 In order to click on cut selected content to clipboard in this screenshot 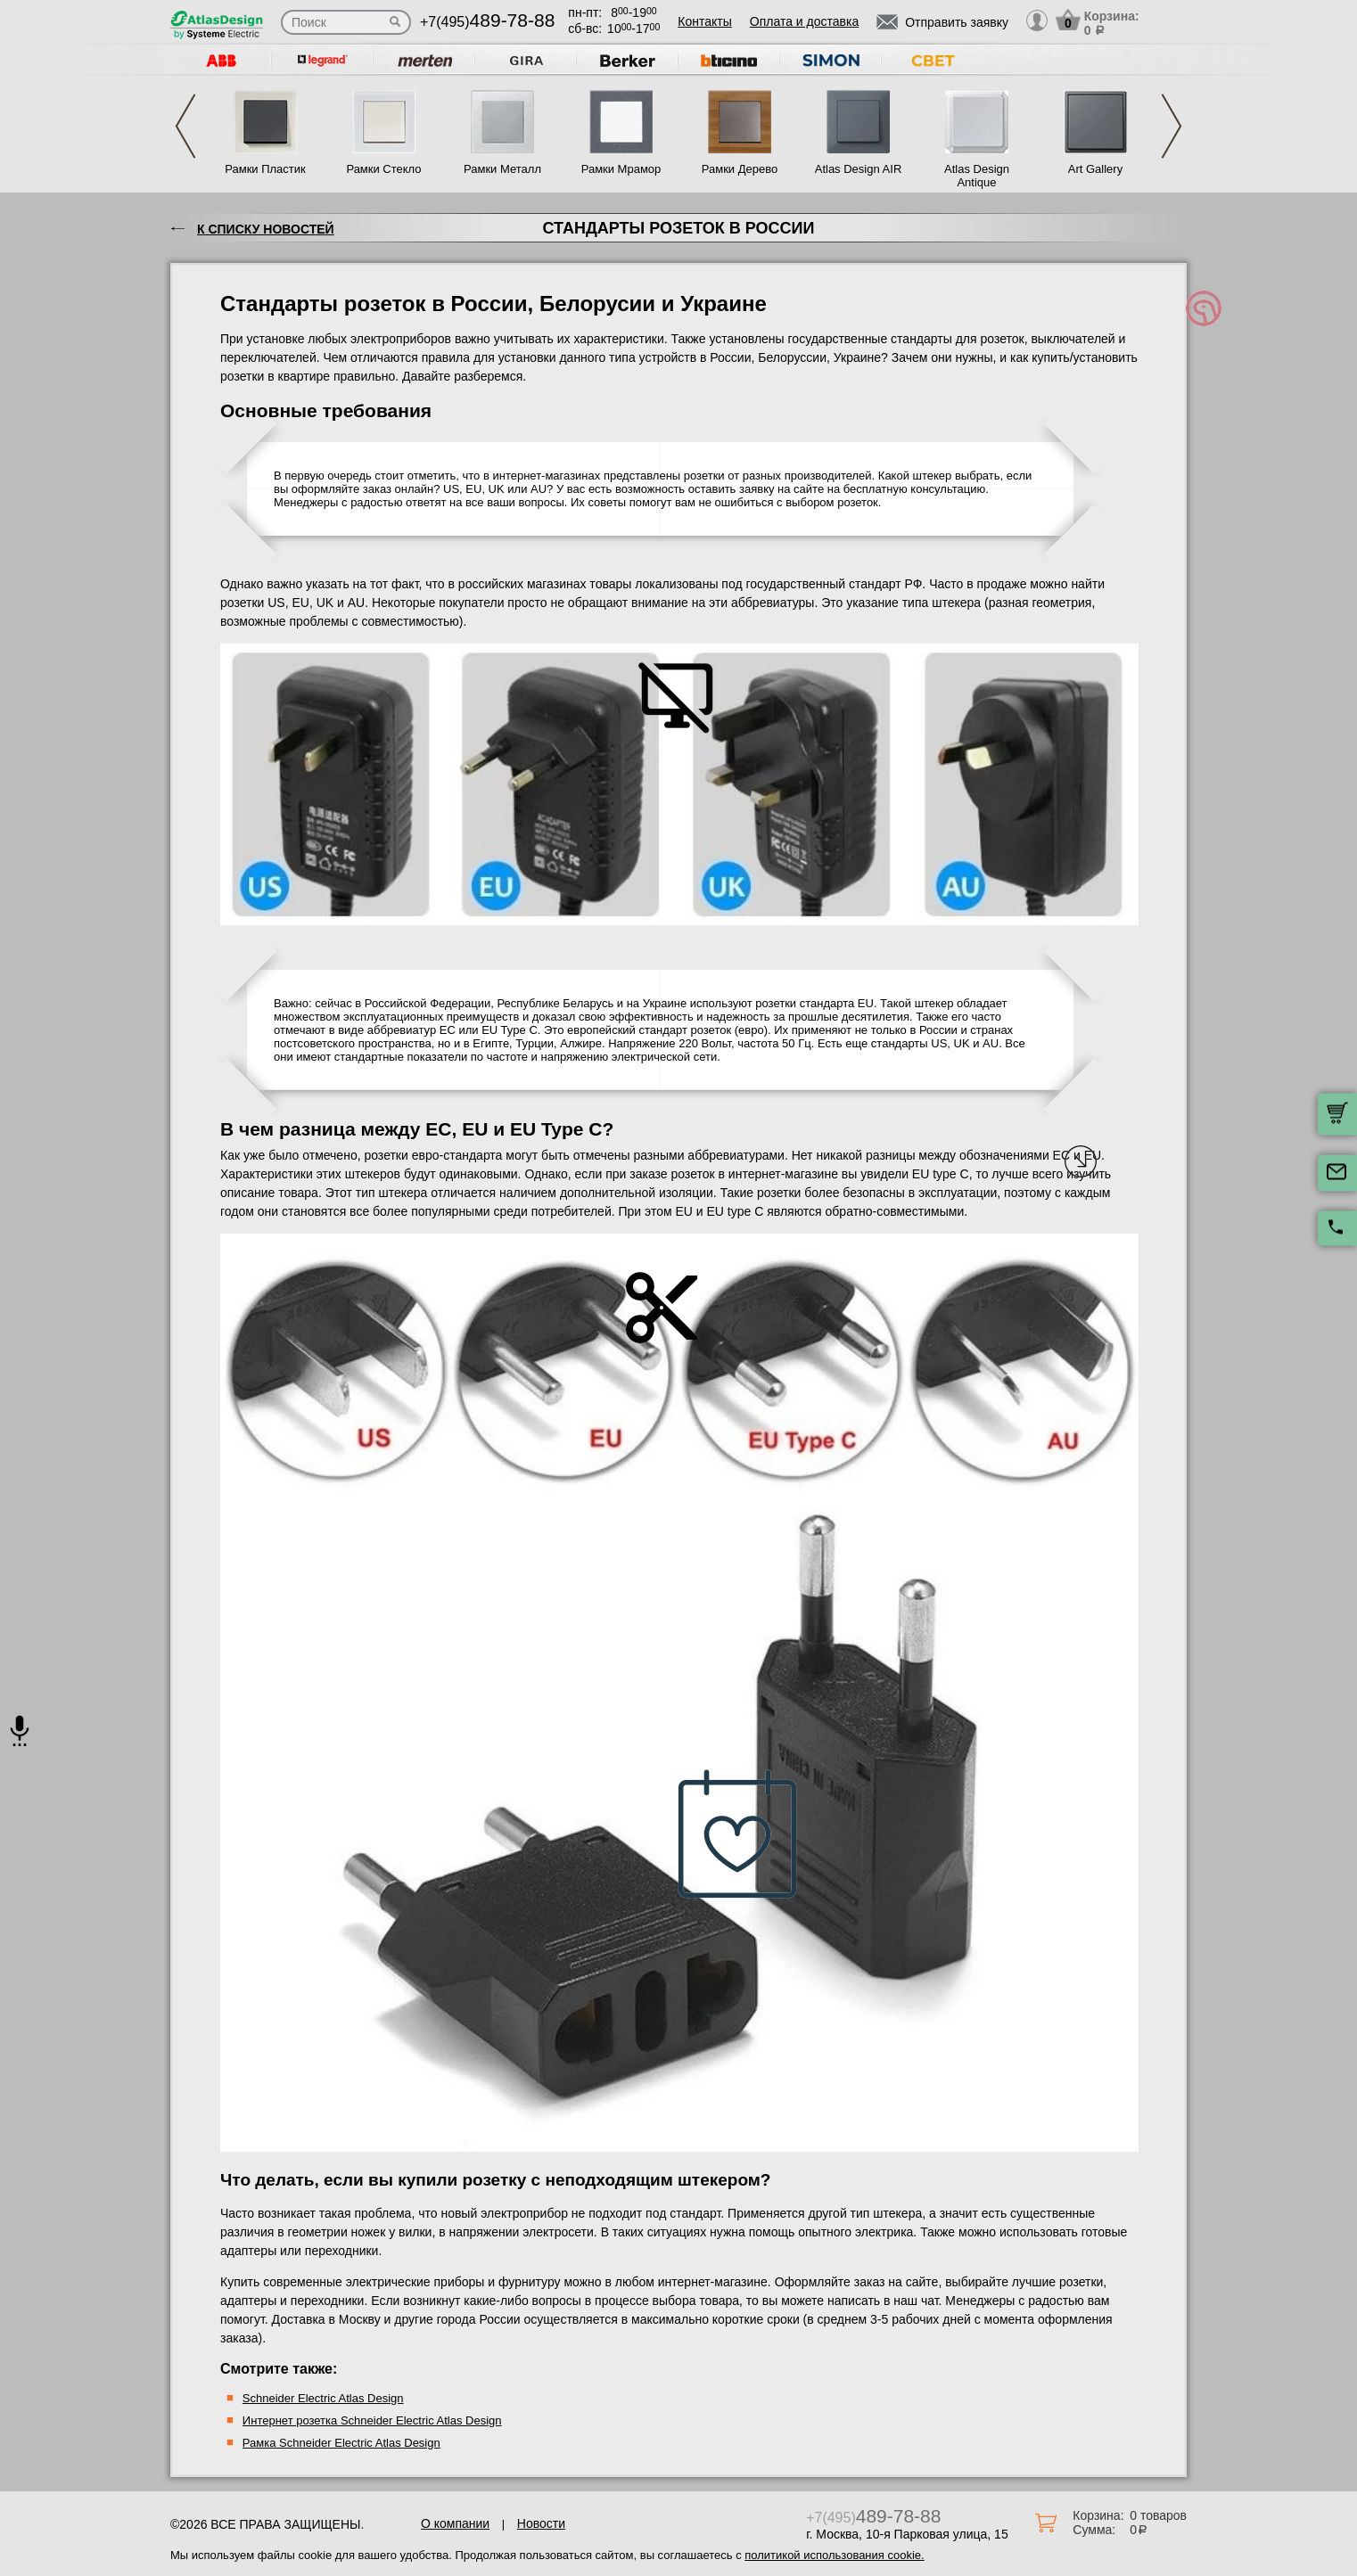, I will do `click(662, 1308)`.